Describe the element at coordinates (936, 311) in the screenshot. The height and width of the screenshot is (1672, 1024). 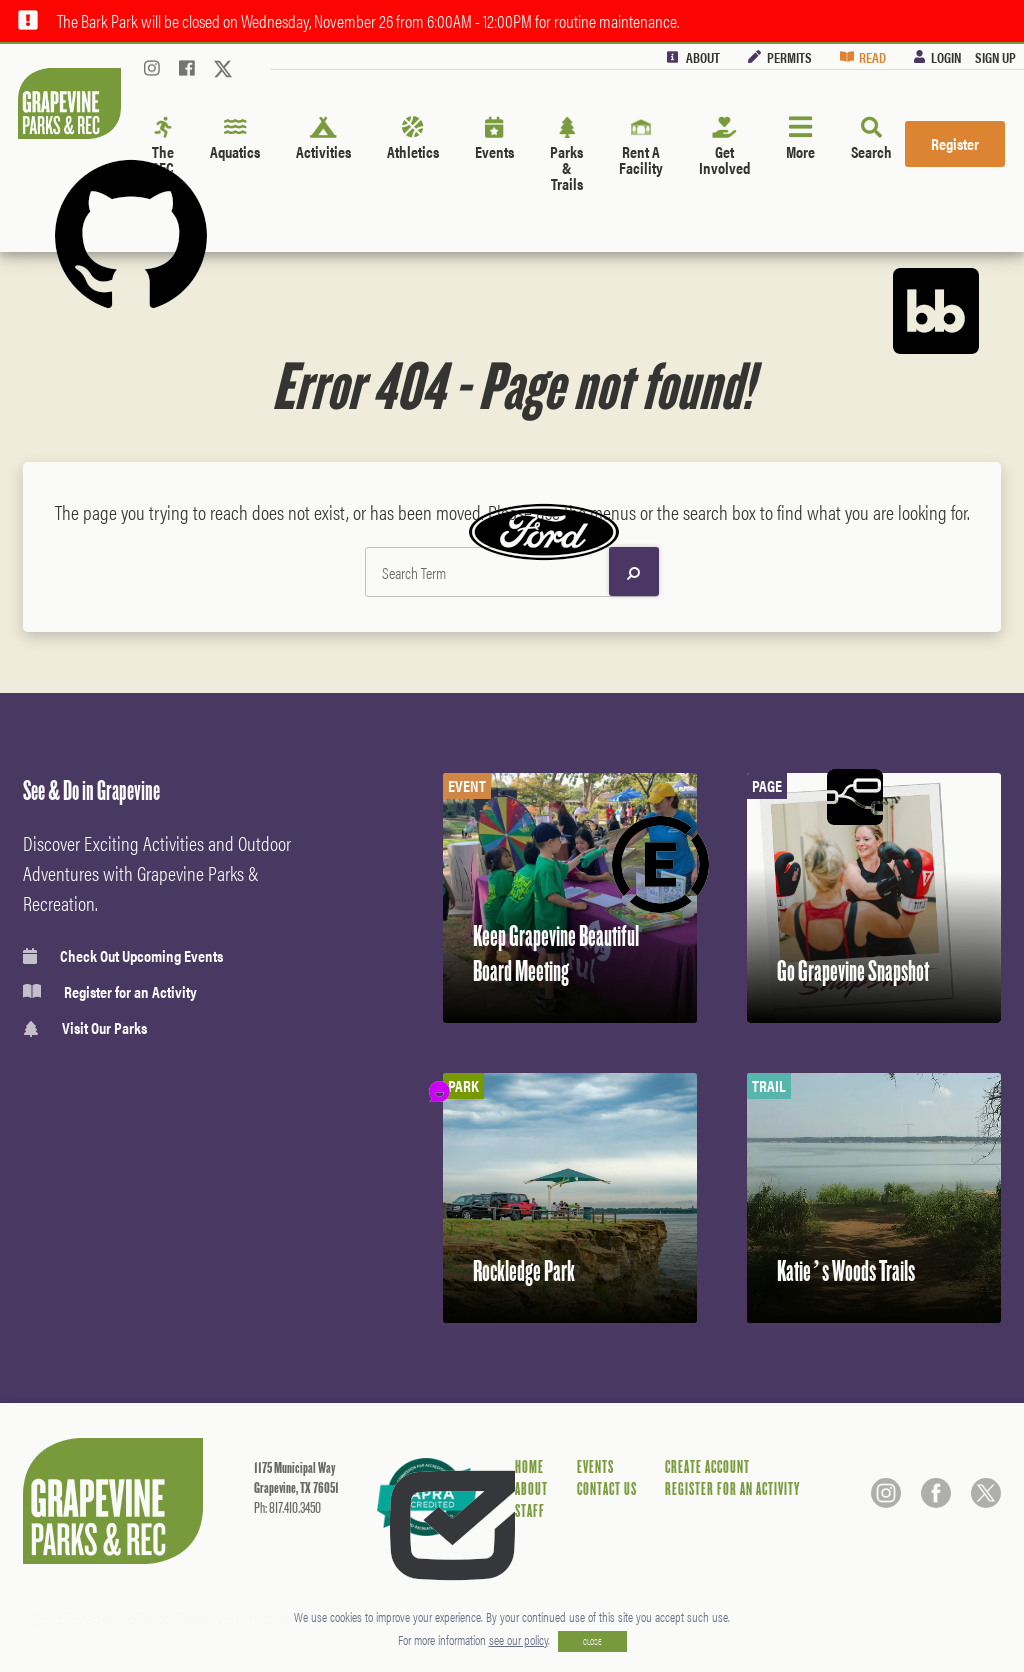
I see `budibase app or service logo` at that location.